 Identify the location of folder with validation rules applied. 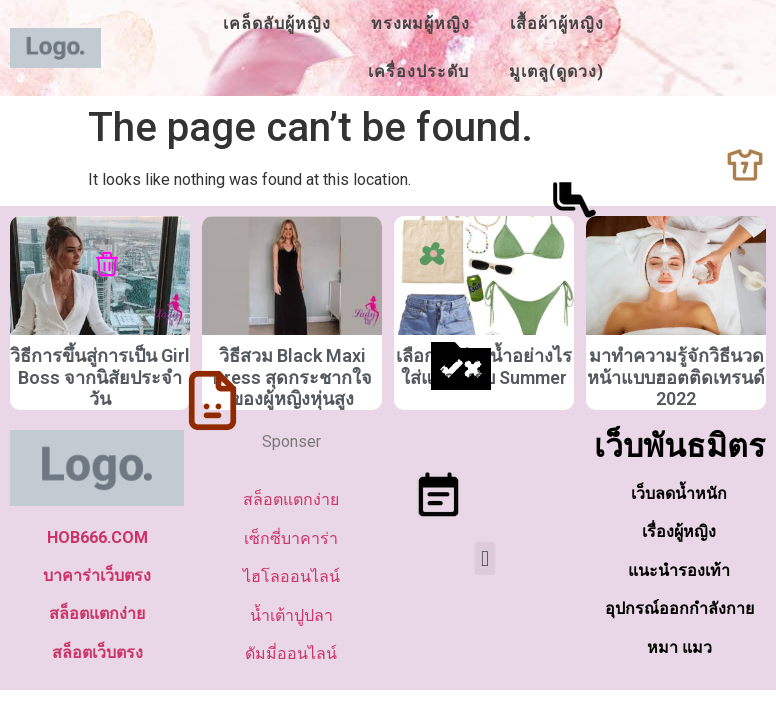
(461, 366).